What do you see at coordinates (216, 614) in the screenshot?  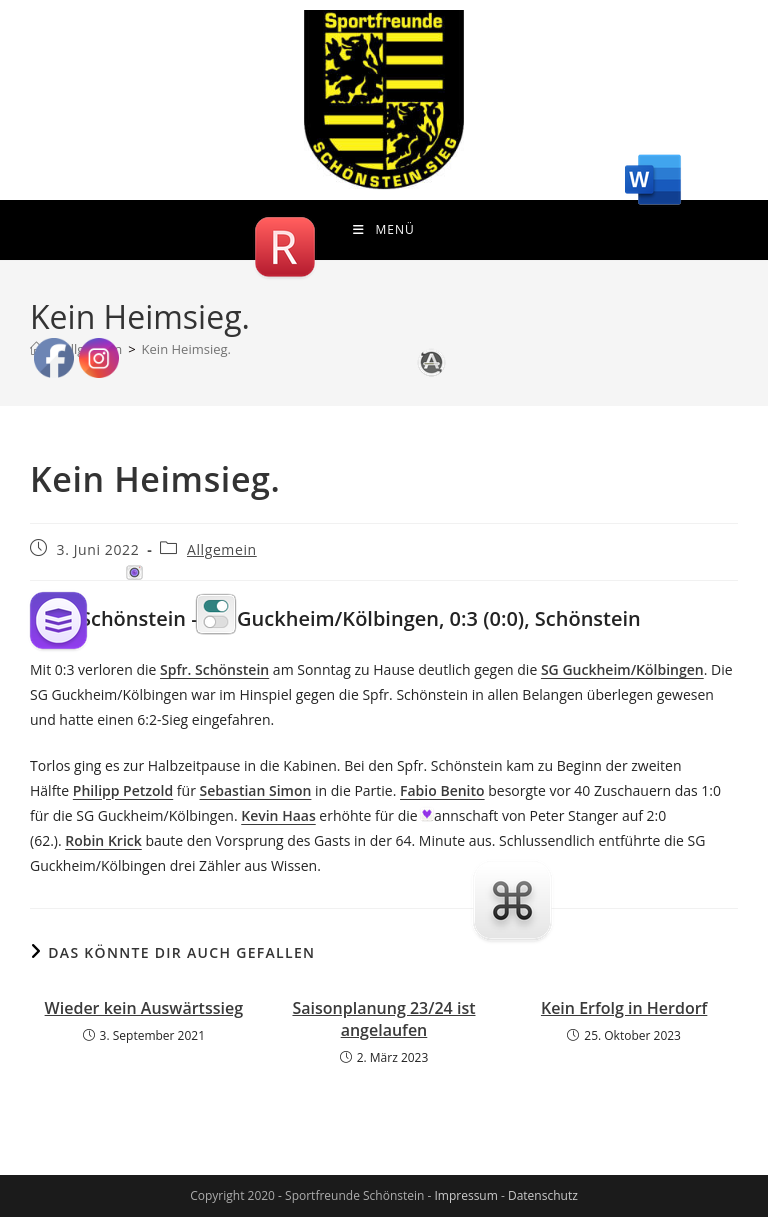 I see `open system settings or preferences` at bounding box center [216, 614].